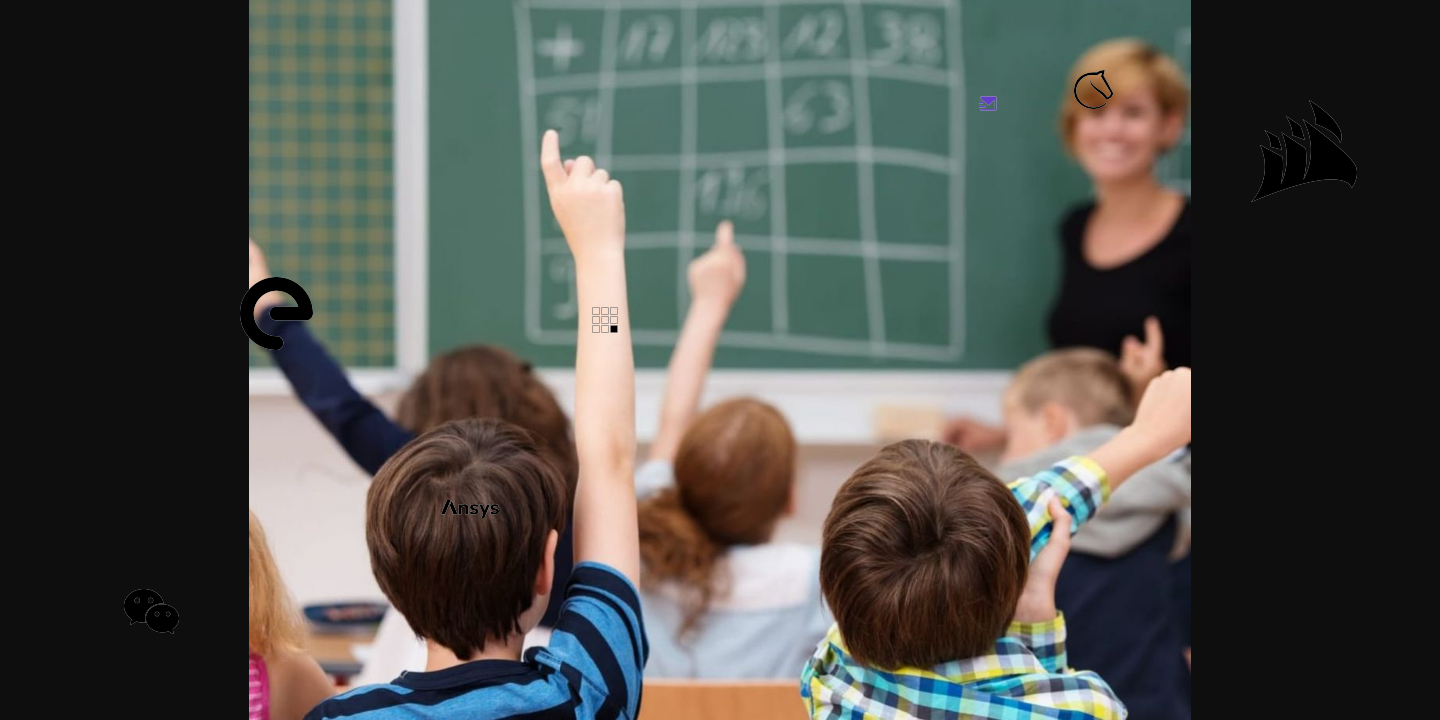  I want to click on ansys engineering simulation software logo, so click(470, 509).